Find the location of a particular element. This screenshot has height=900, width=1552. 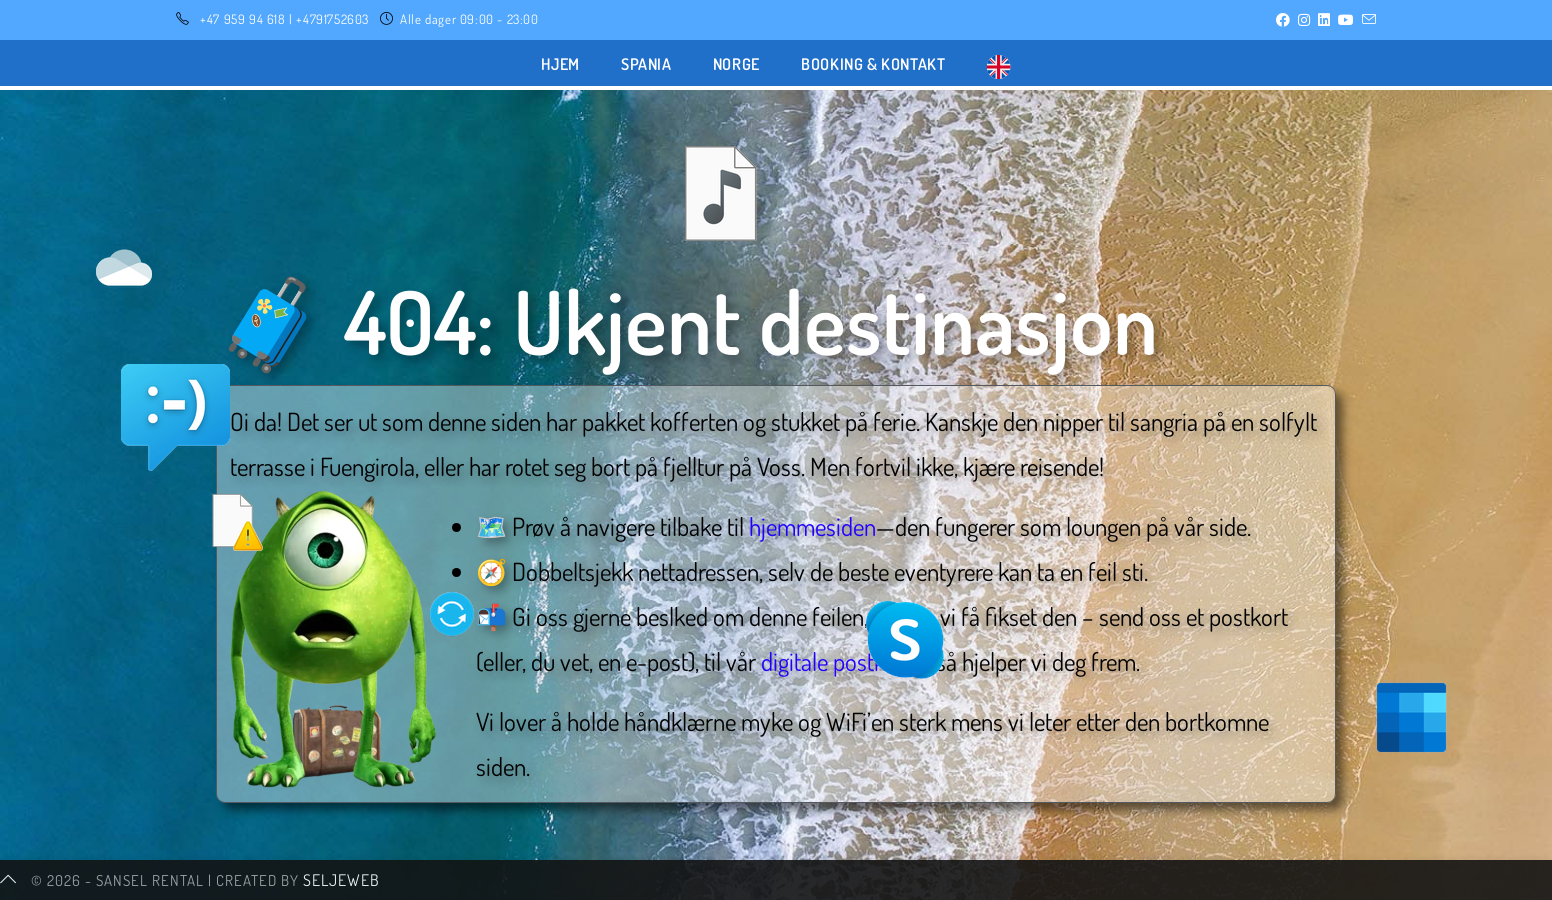

open an audio file is located at coordinates (720, 193).